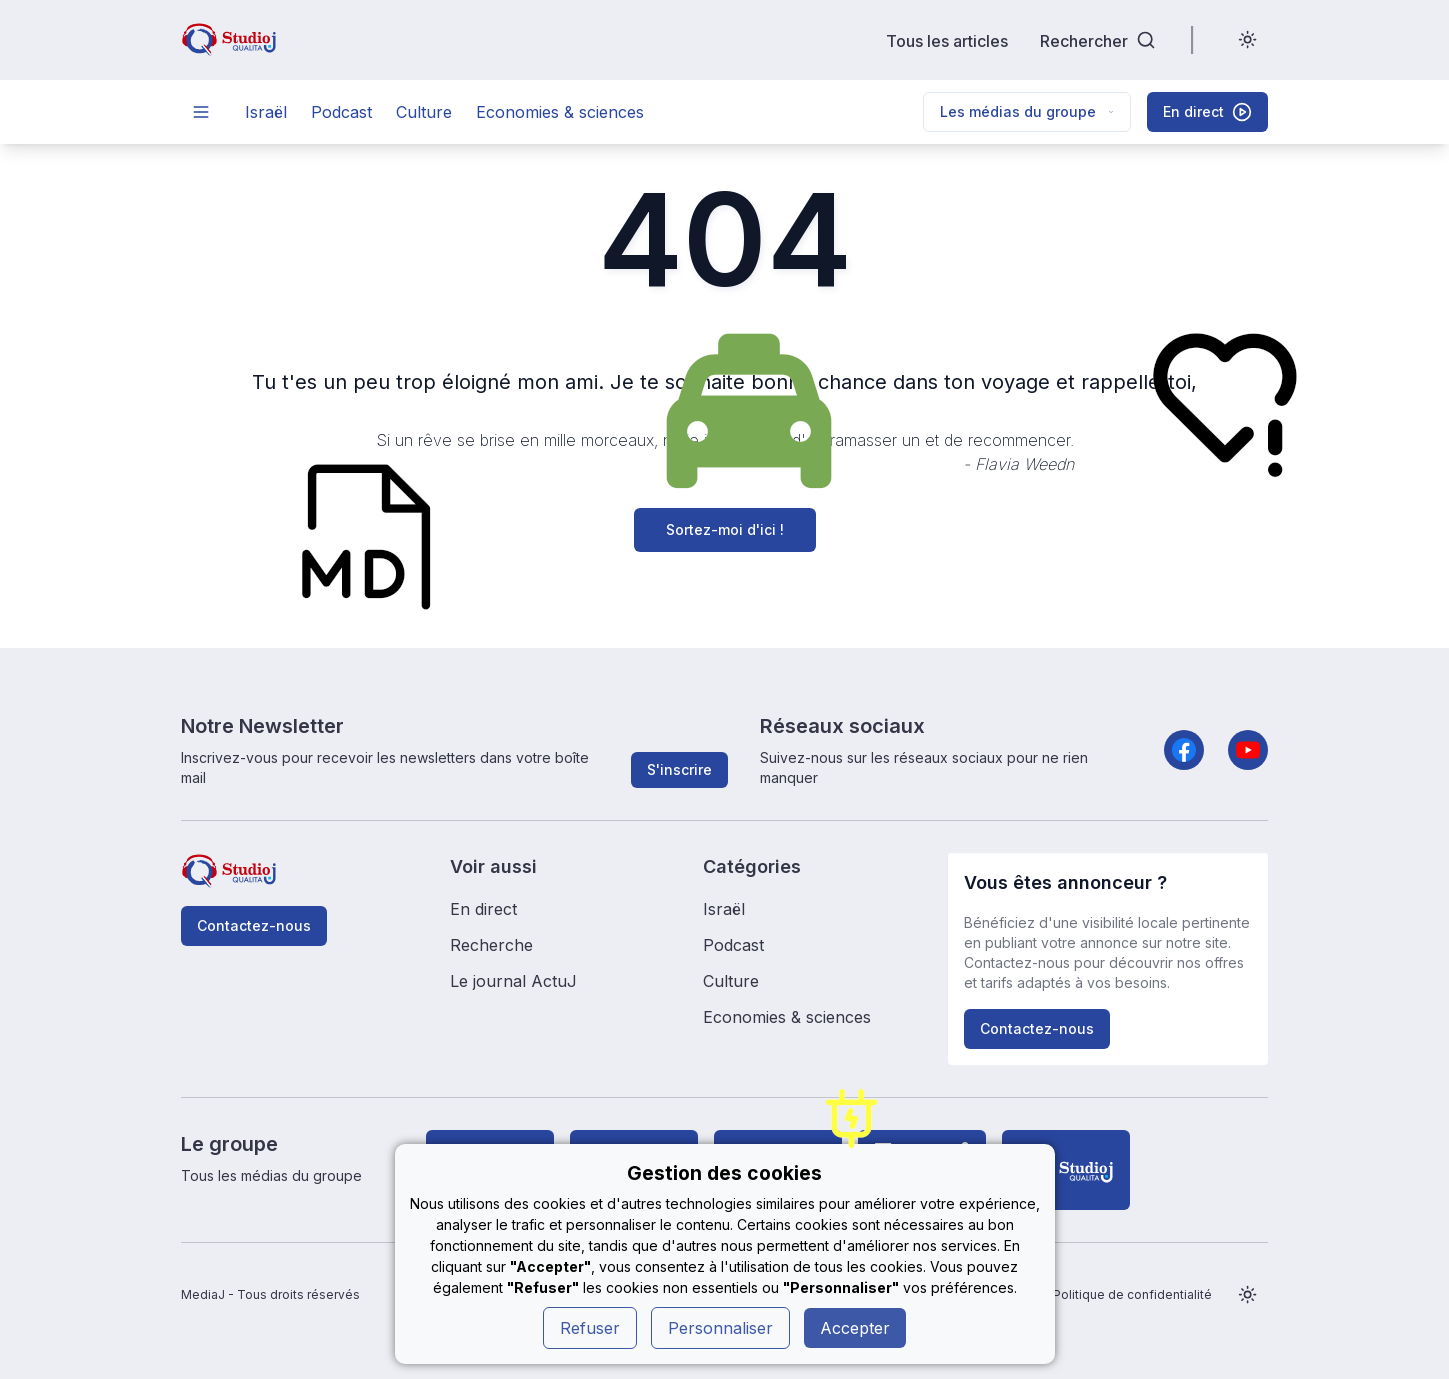 This screenshot has width=1449, height=1379. Describe the element at coordinates (1225, 398) in the screenshot. I see `indicates an issue with a liked or favorited item` at that location.